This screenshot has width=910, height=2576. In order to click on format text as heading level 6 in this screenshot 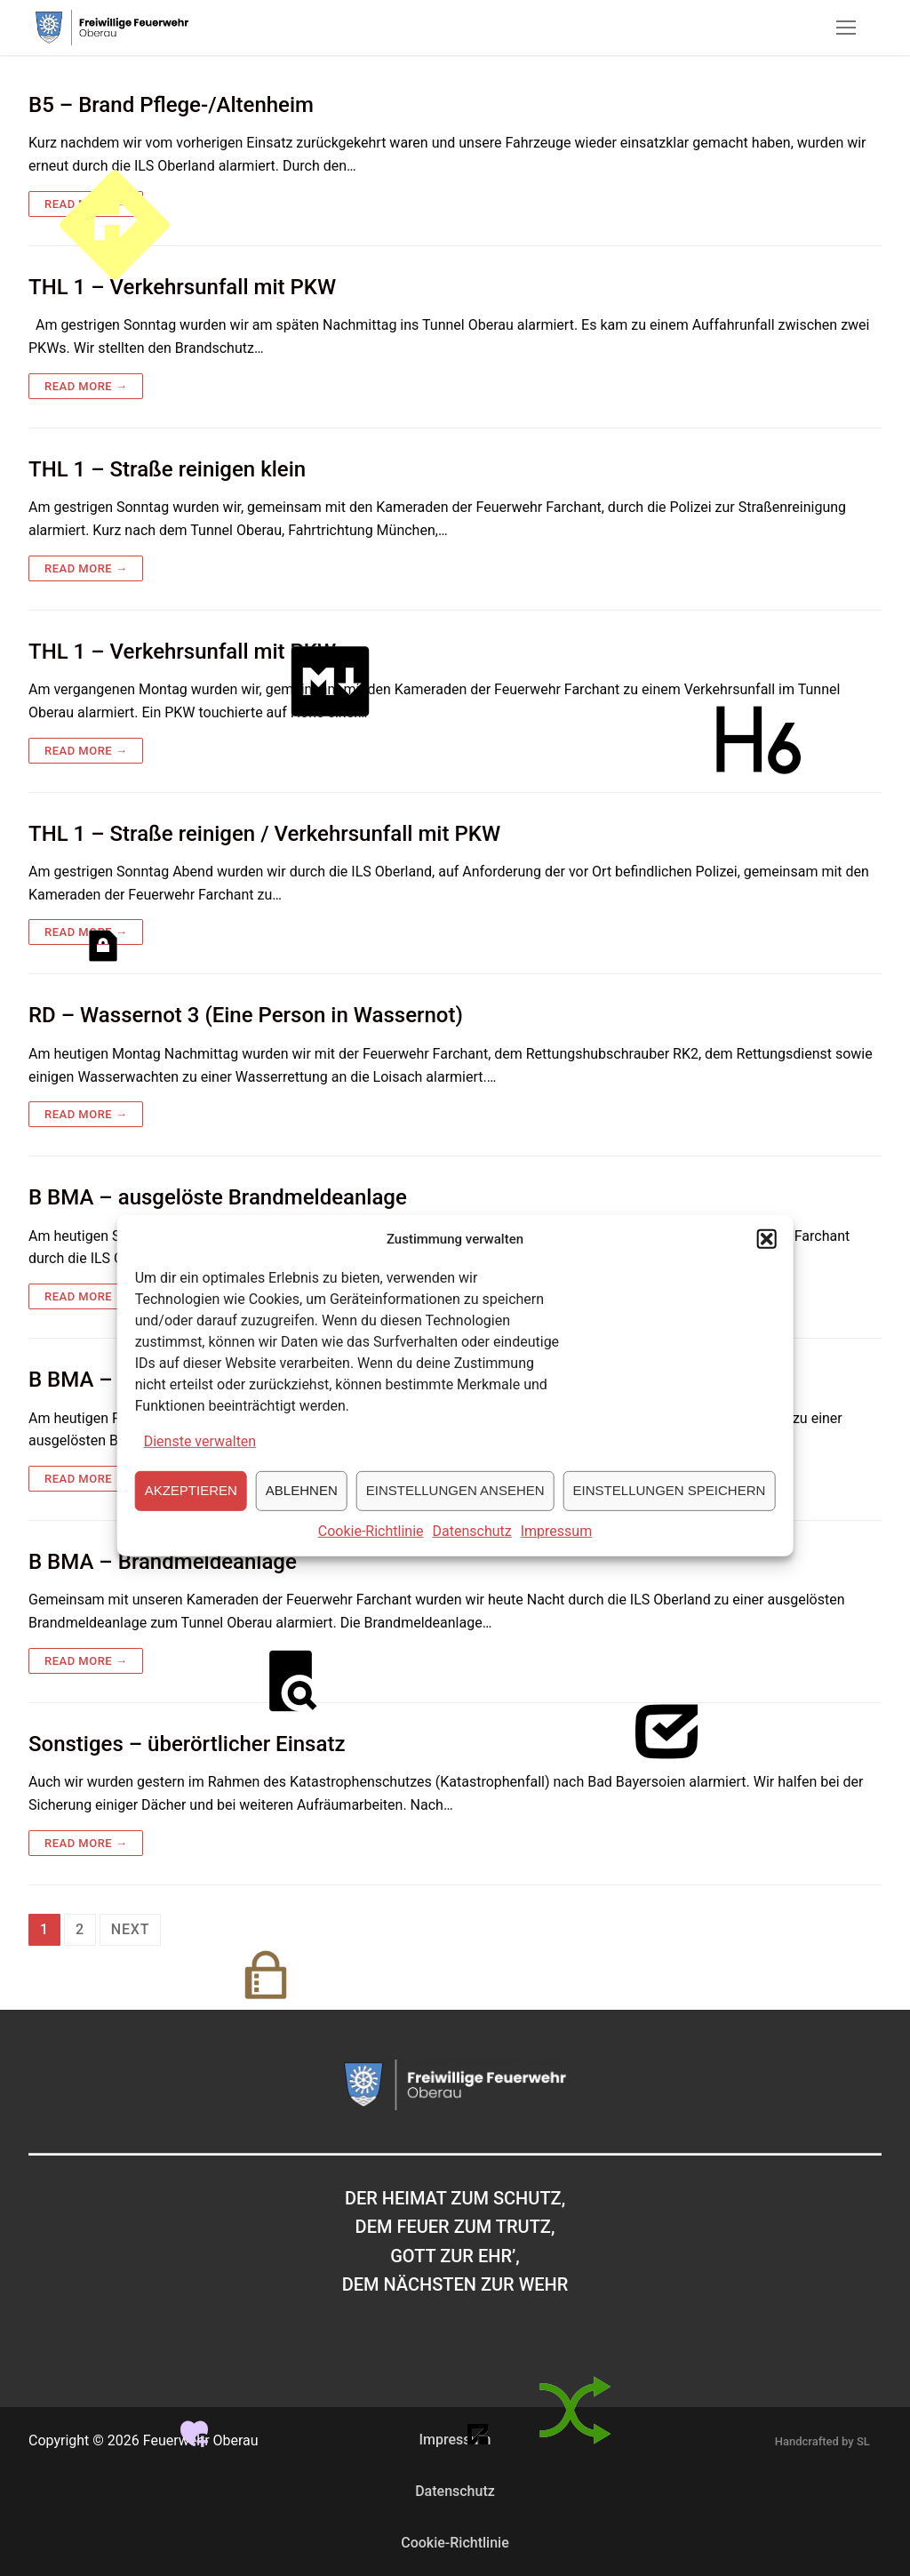, I will do `click(757, 739)`.